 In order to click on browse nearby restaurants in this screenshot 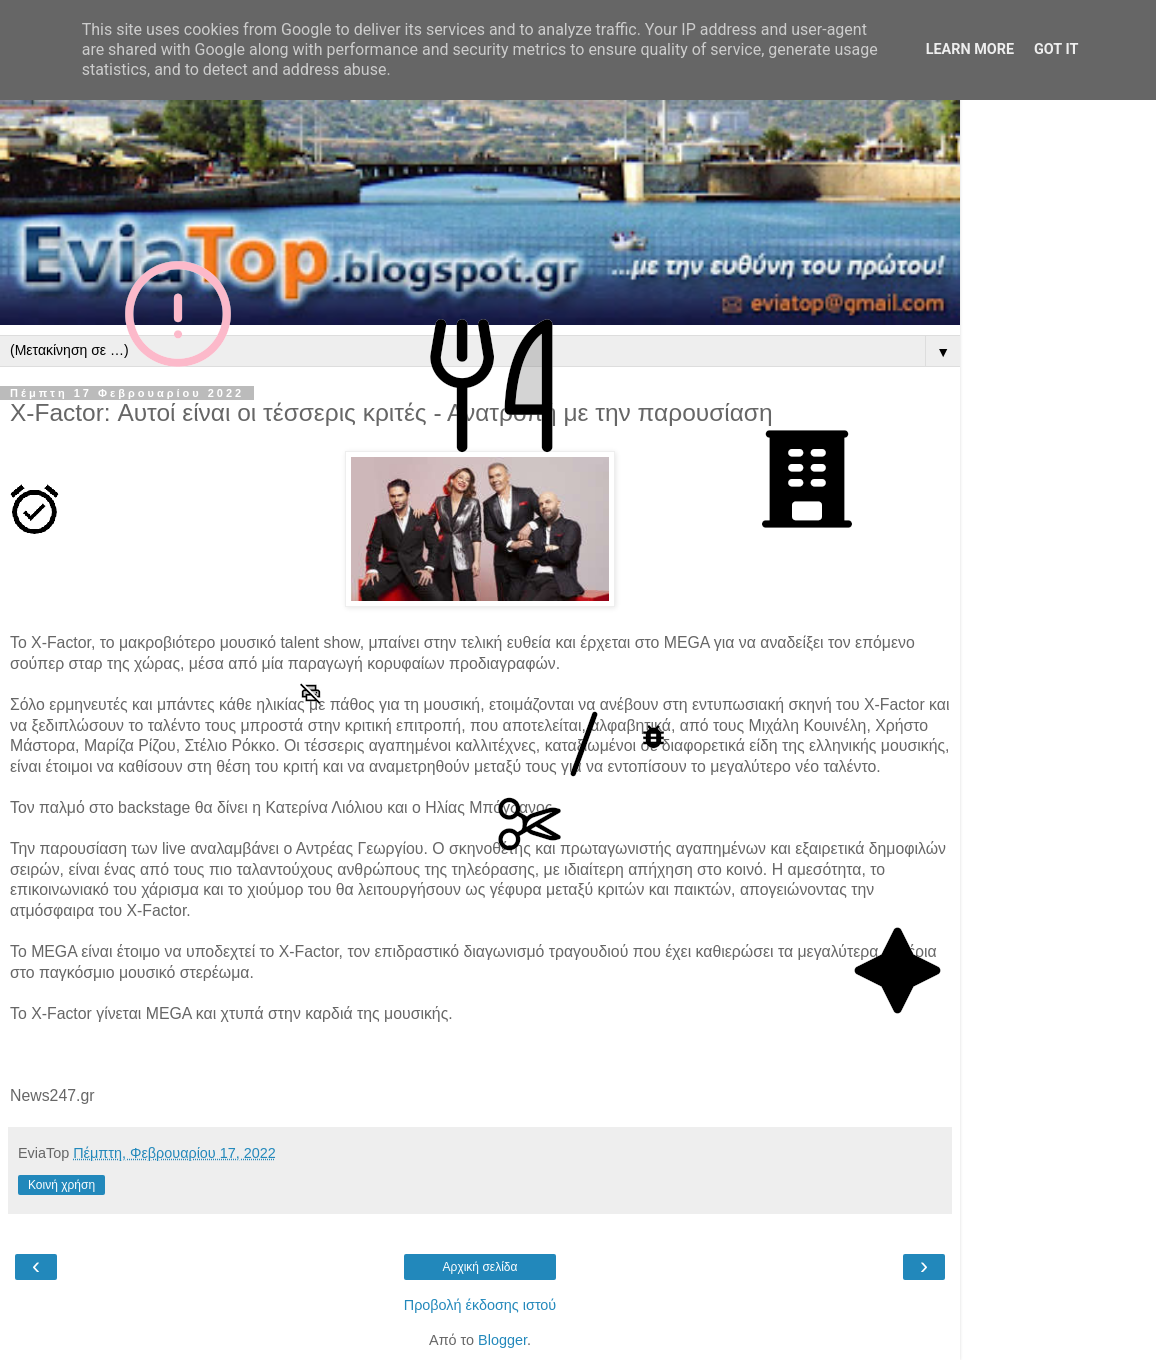, I will do `click(494, 383)`.